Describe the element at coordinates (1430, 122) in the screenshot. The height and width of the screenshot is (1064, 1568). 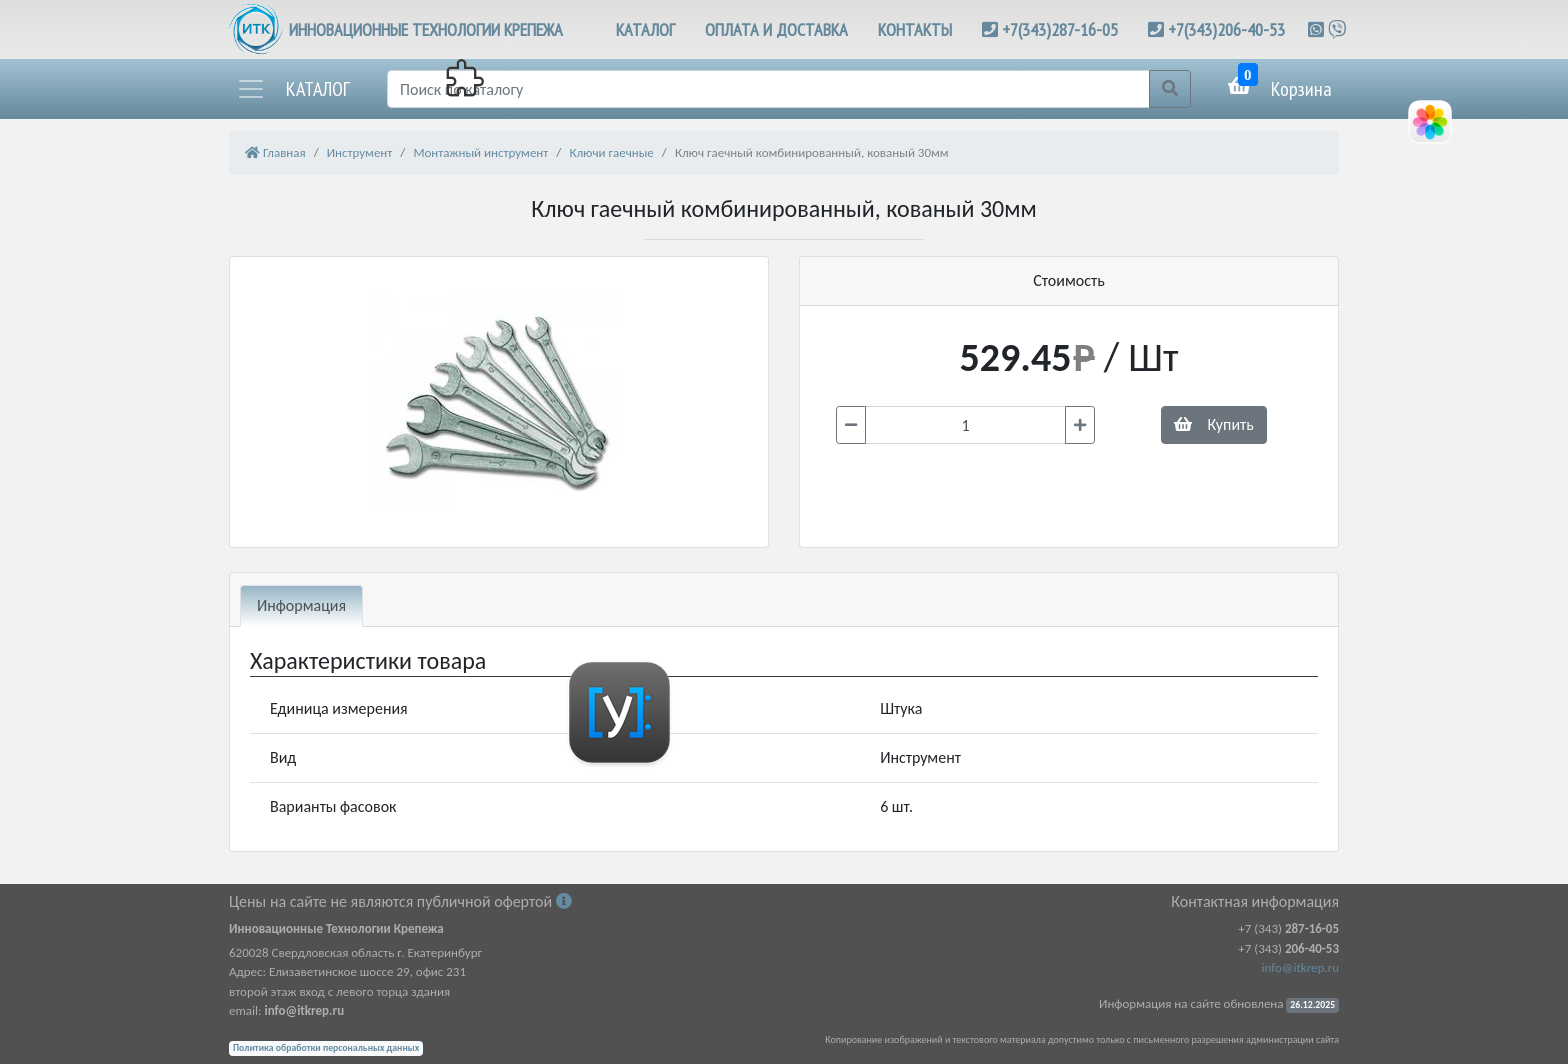
I see `open the Photos app` at that location.